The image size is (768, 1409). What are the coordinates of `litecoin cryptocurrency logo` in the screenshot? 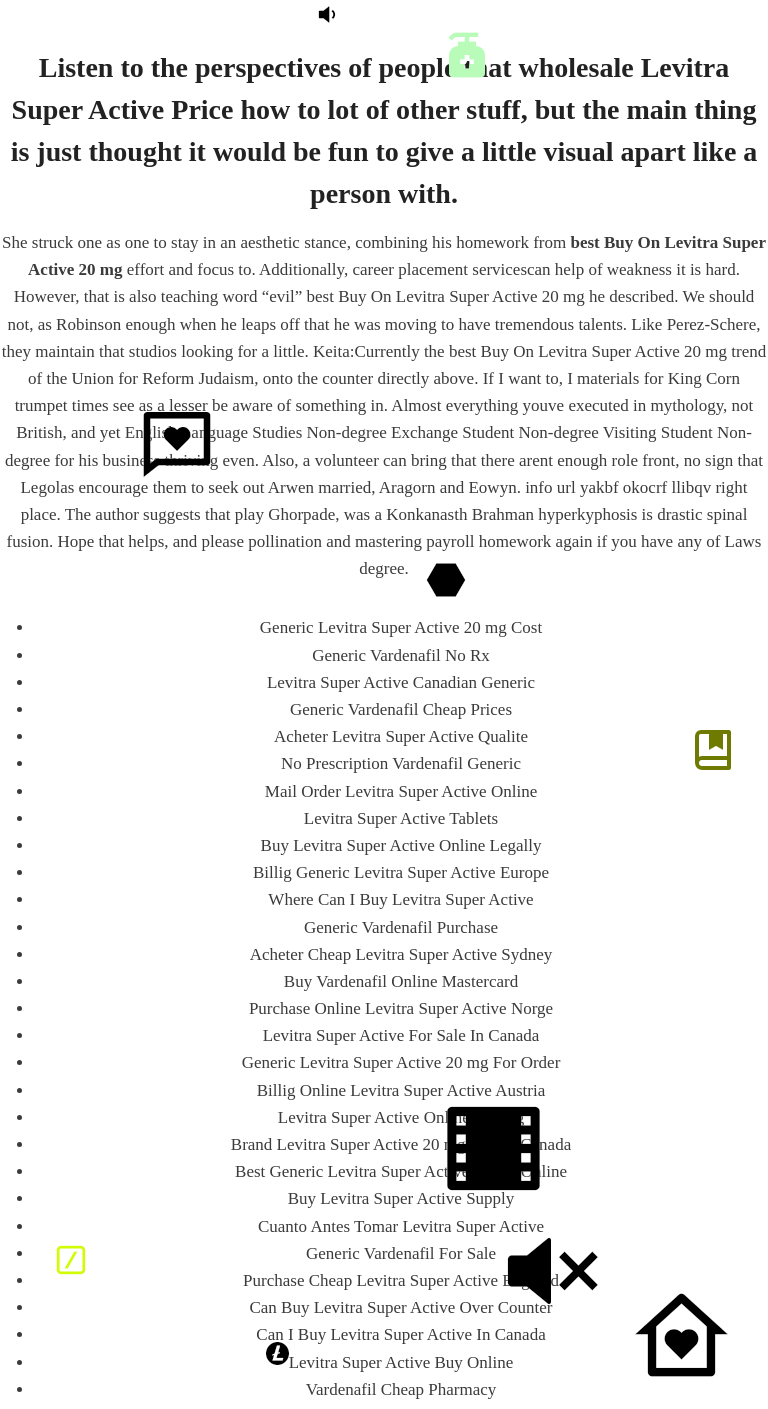 It's located at (277, 1353).